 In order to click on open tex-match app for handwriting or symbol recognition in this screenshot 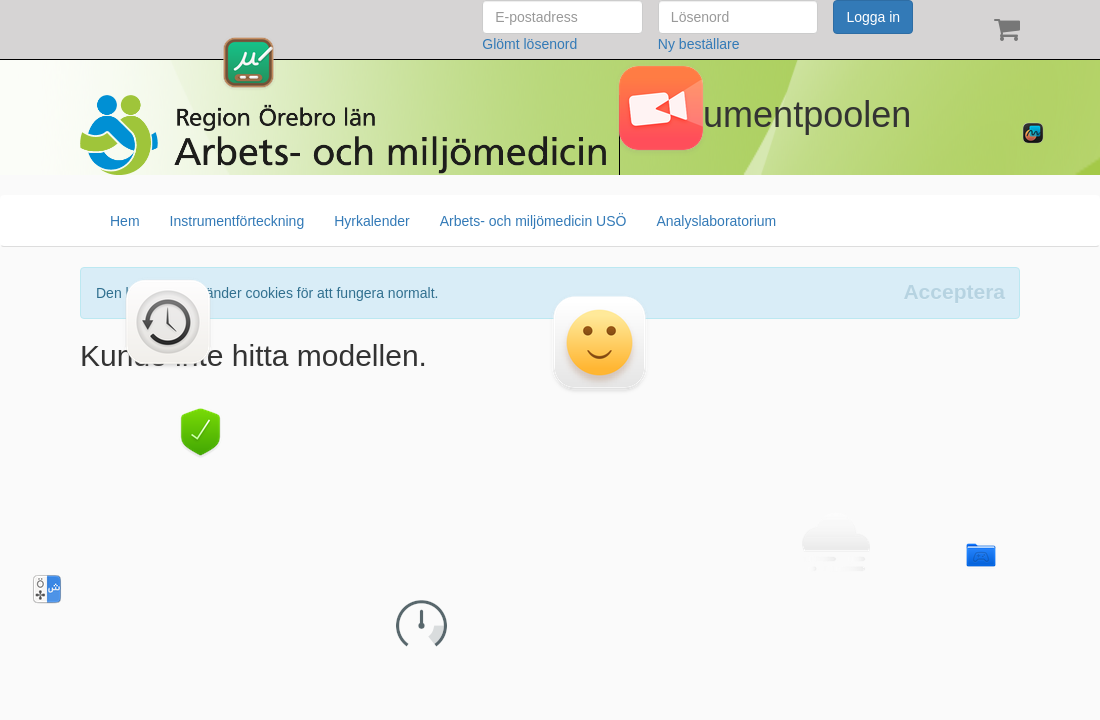, I will do `click(248, 62)`.